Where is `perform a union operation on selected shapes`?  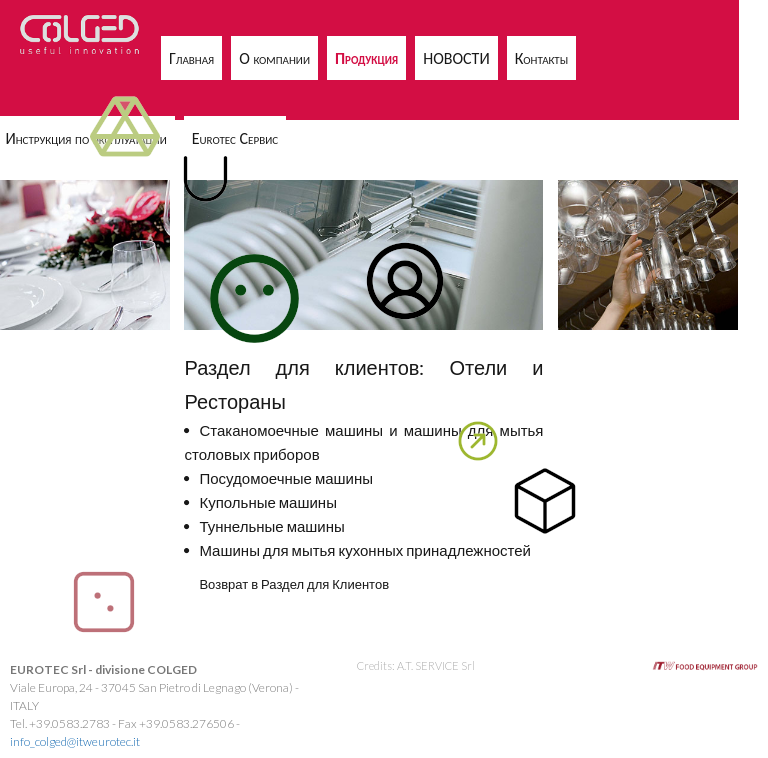 perform a union operation on selected shapes is located at coordinates (205, 175).